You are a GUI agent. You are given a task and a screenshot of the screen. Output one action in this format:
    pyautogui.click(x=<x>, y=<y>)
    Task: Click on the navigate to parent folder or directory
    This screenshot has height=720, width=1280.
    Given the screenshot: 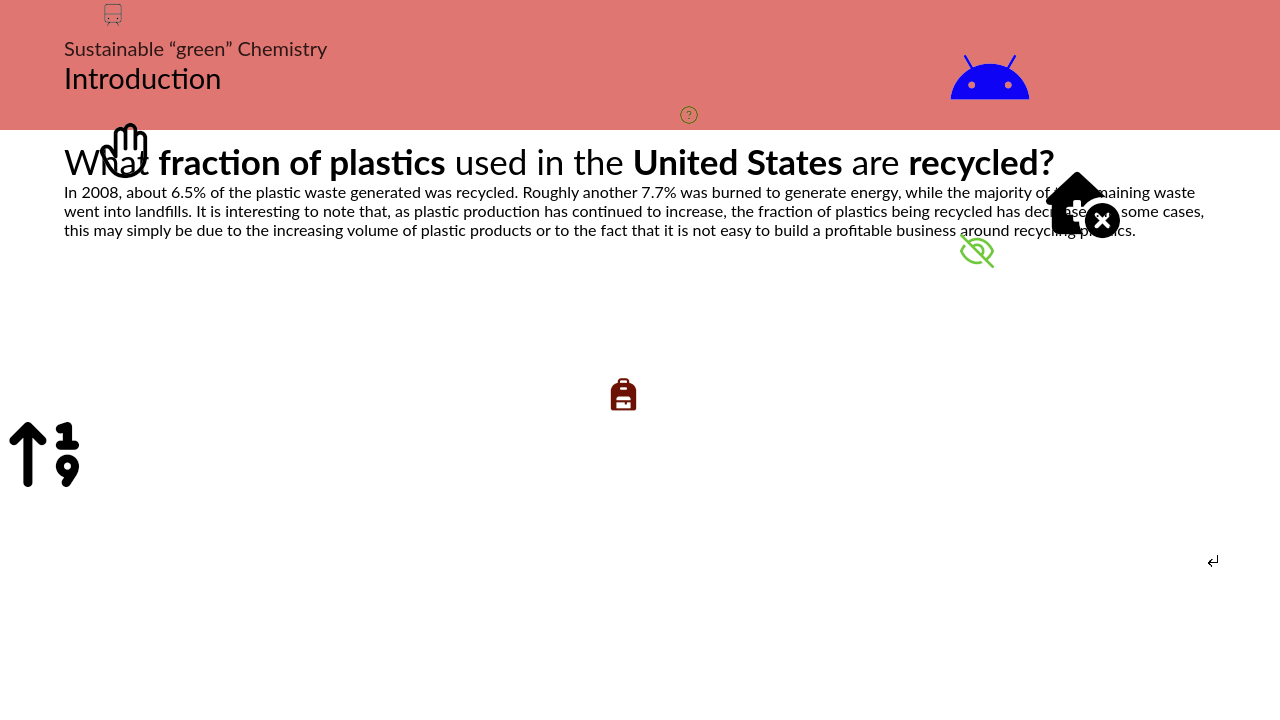 What is the action you would take?
    pyautogui.click(x=1212, y=560)
    